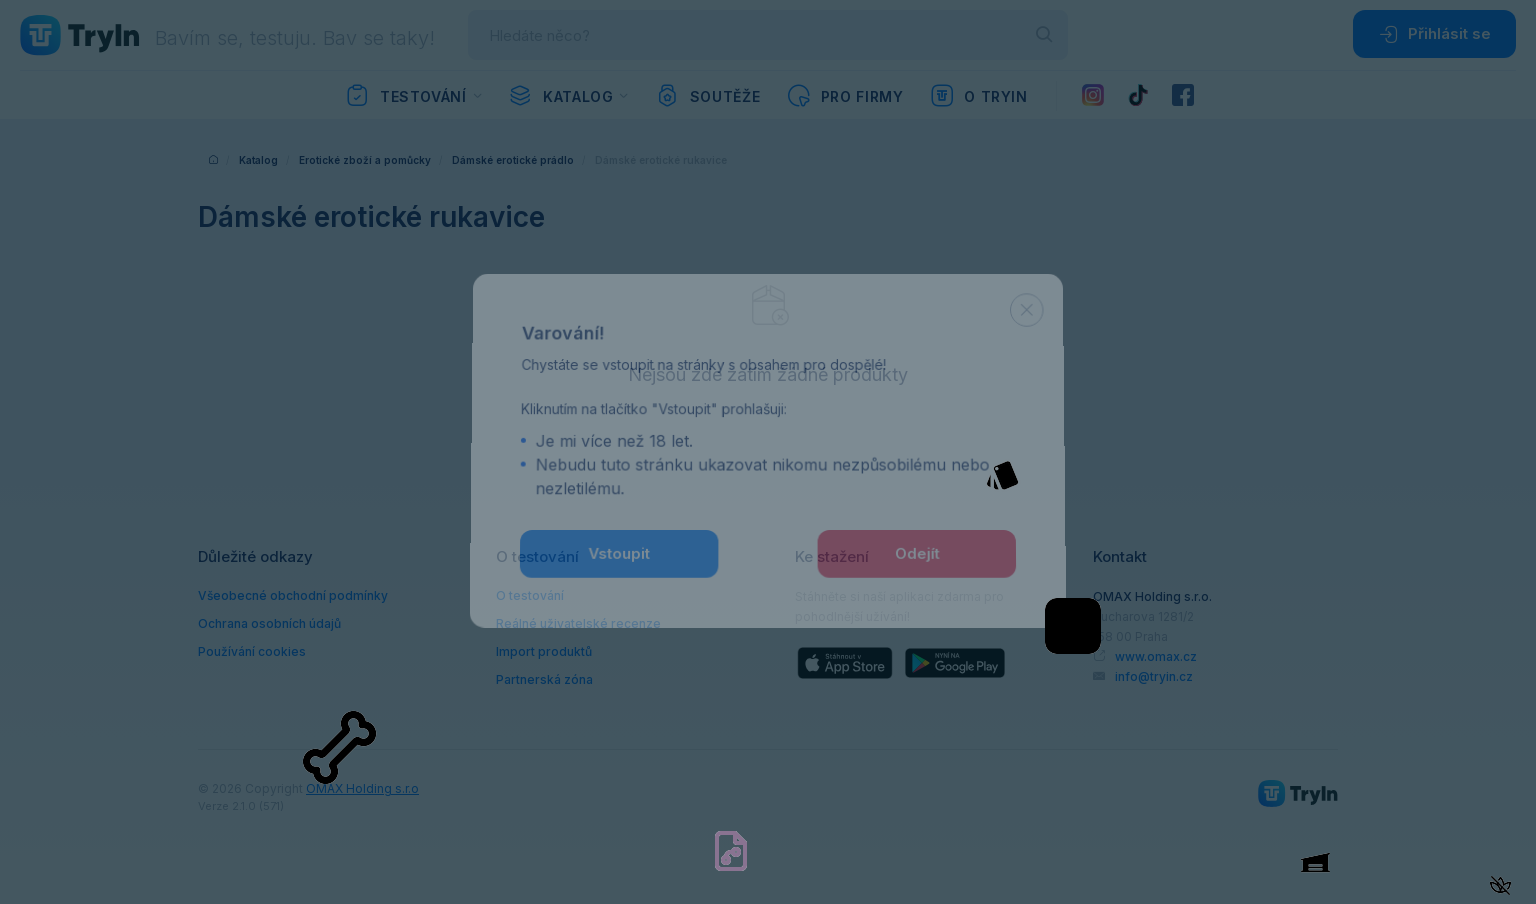 The height and width of the screenshot is (904, 1536). Describe the element at coordinates (1500, 885) in the screenshot. I see `disable plant or garden mode` at that location.